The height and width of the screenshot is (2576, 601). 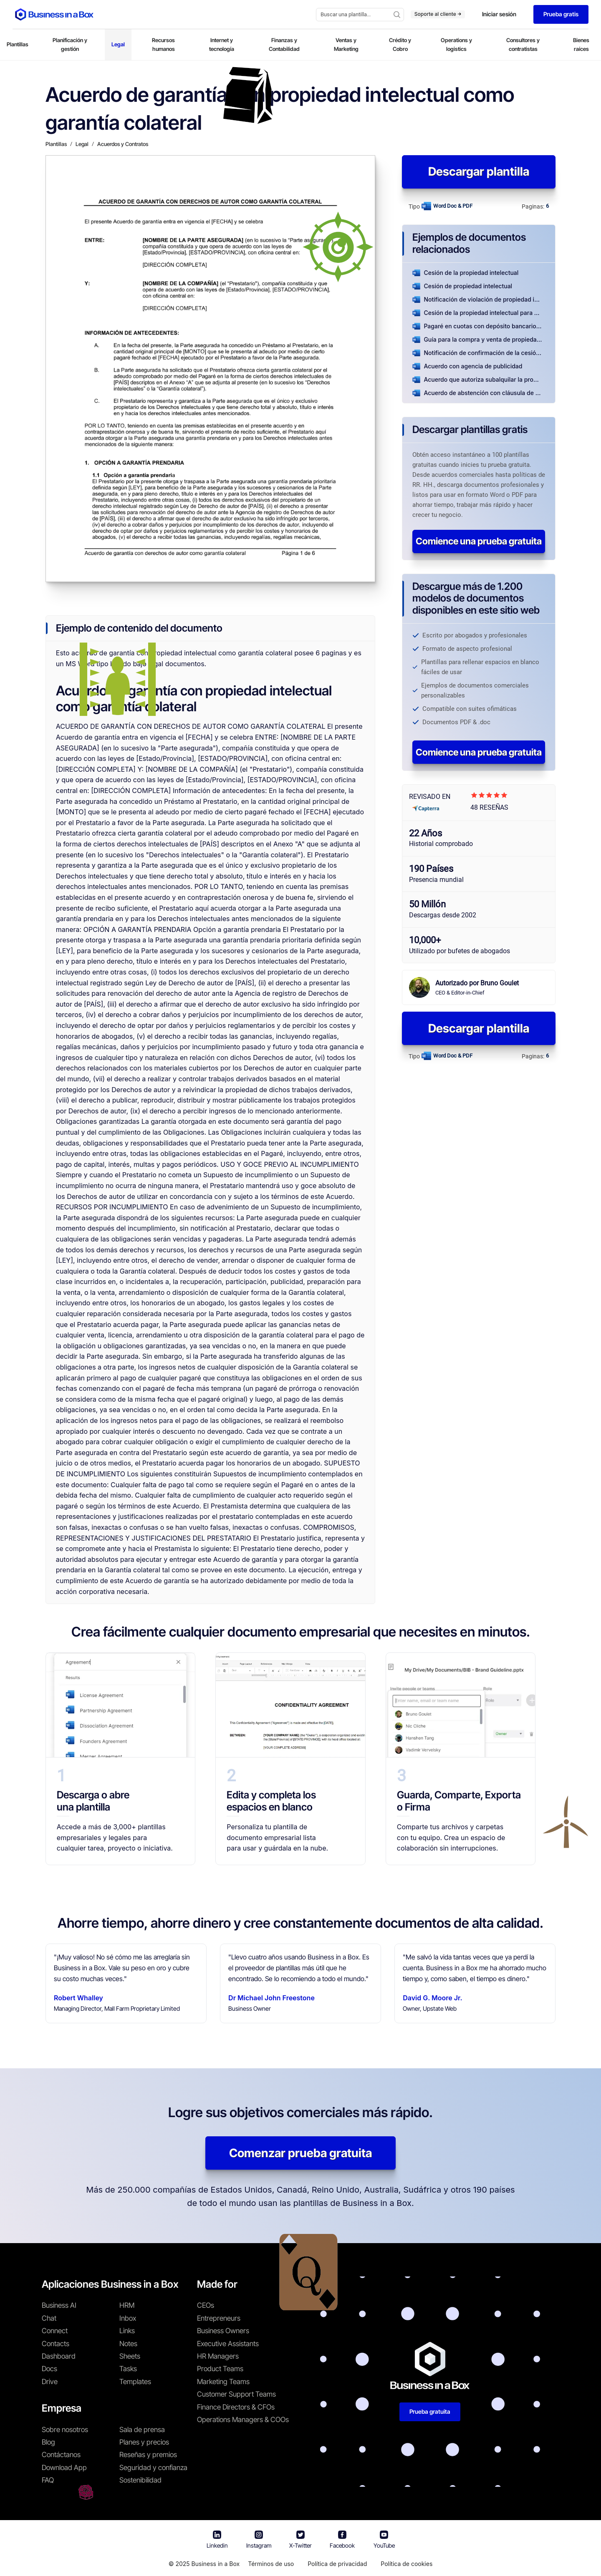 What do you see at coordinates (86, 2492) in the screenshot?
I see `view fossil collection or inventory` at bounding box center [86, 2492].